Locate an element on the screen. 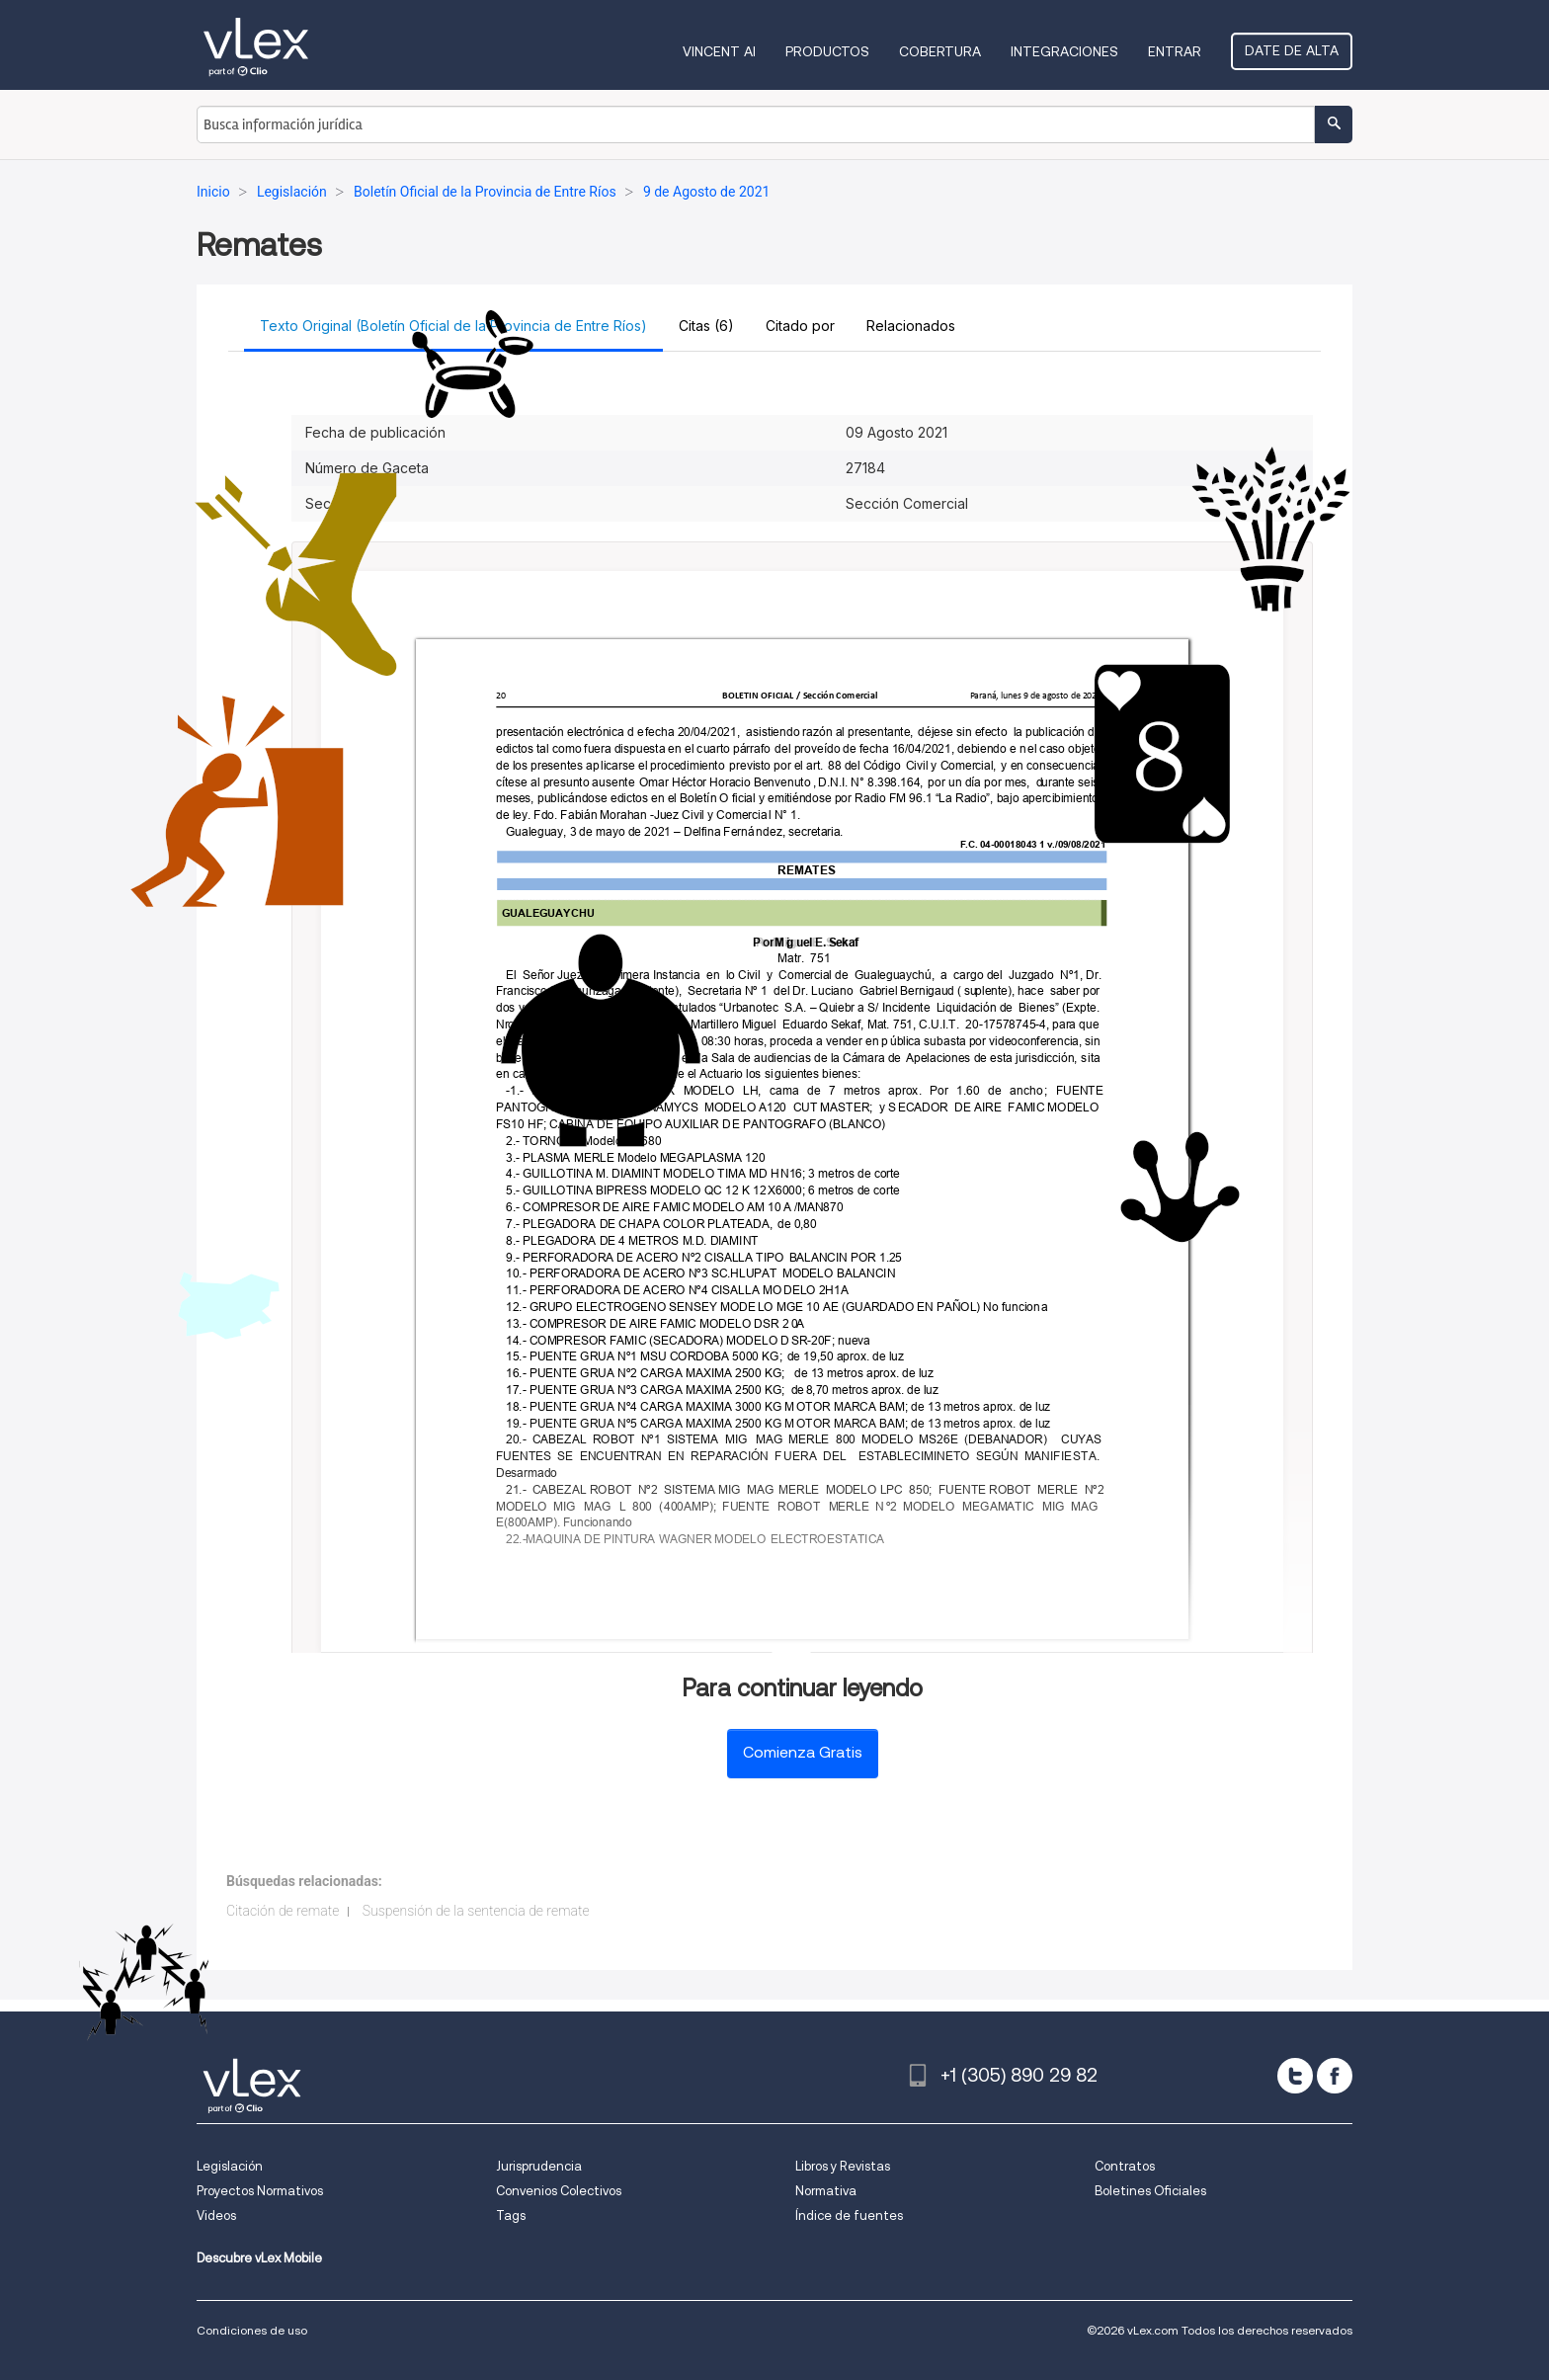  push to activate or move an object is located at coordinates (236, 798).